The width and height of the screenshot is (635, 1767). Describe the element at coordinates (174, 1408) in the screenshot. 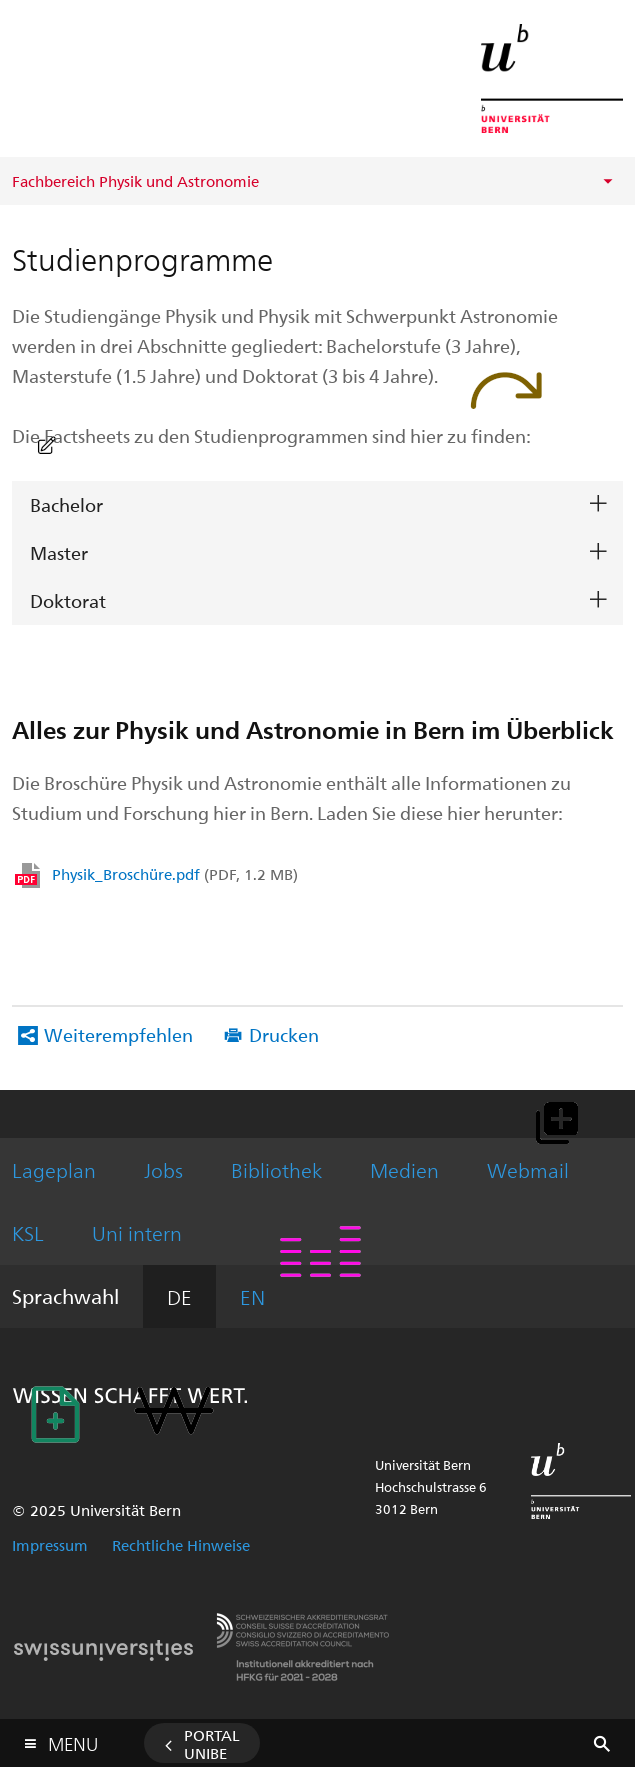

I see `indicates Korean won currency` at that location.